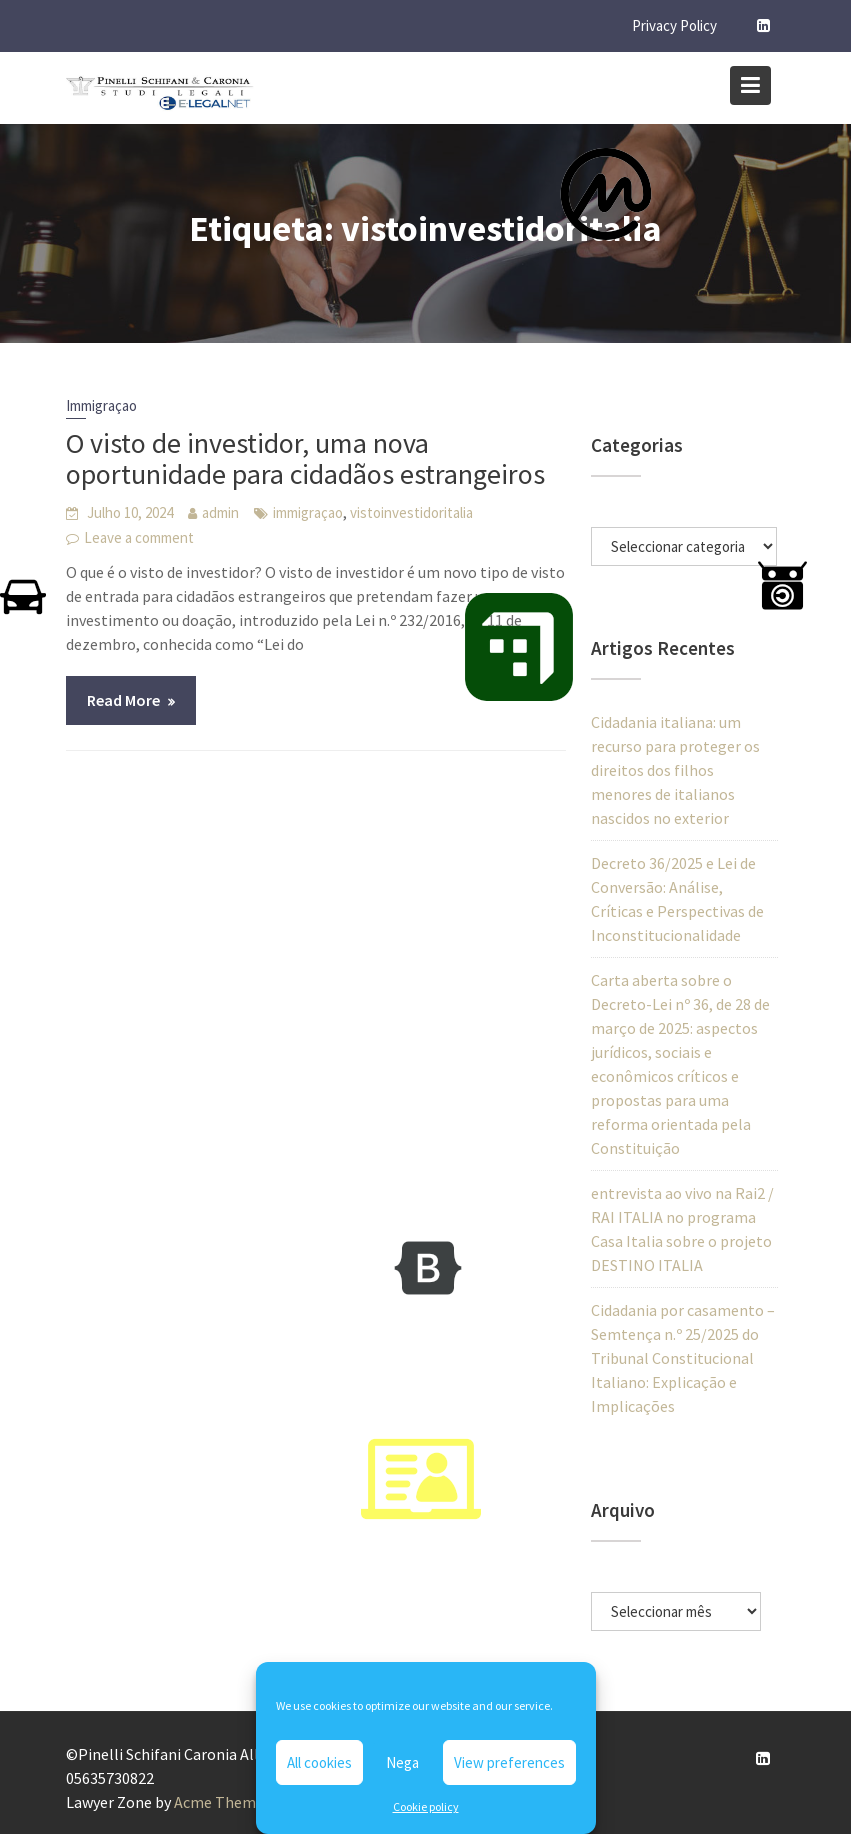  I want to click on open CoinMarketCap app, so click(606, 194).